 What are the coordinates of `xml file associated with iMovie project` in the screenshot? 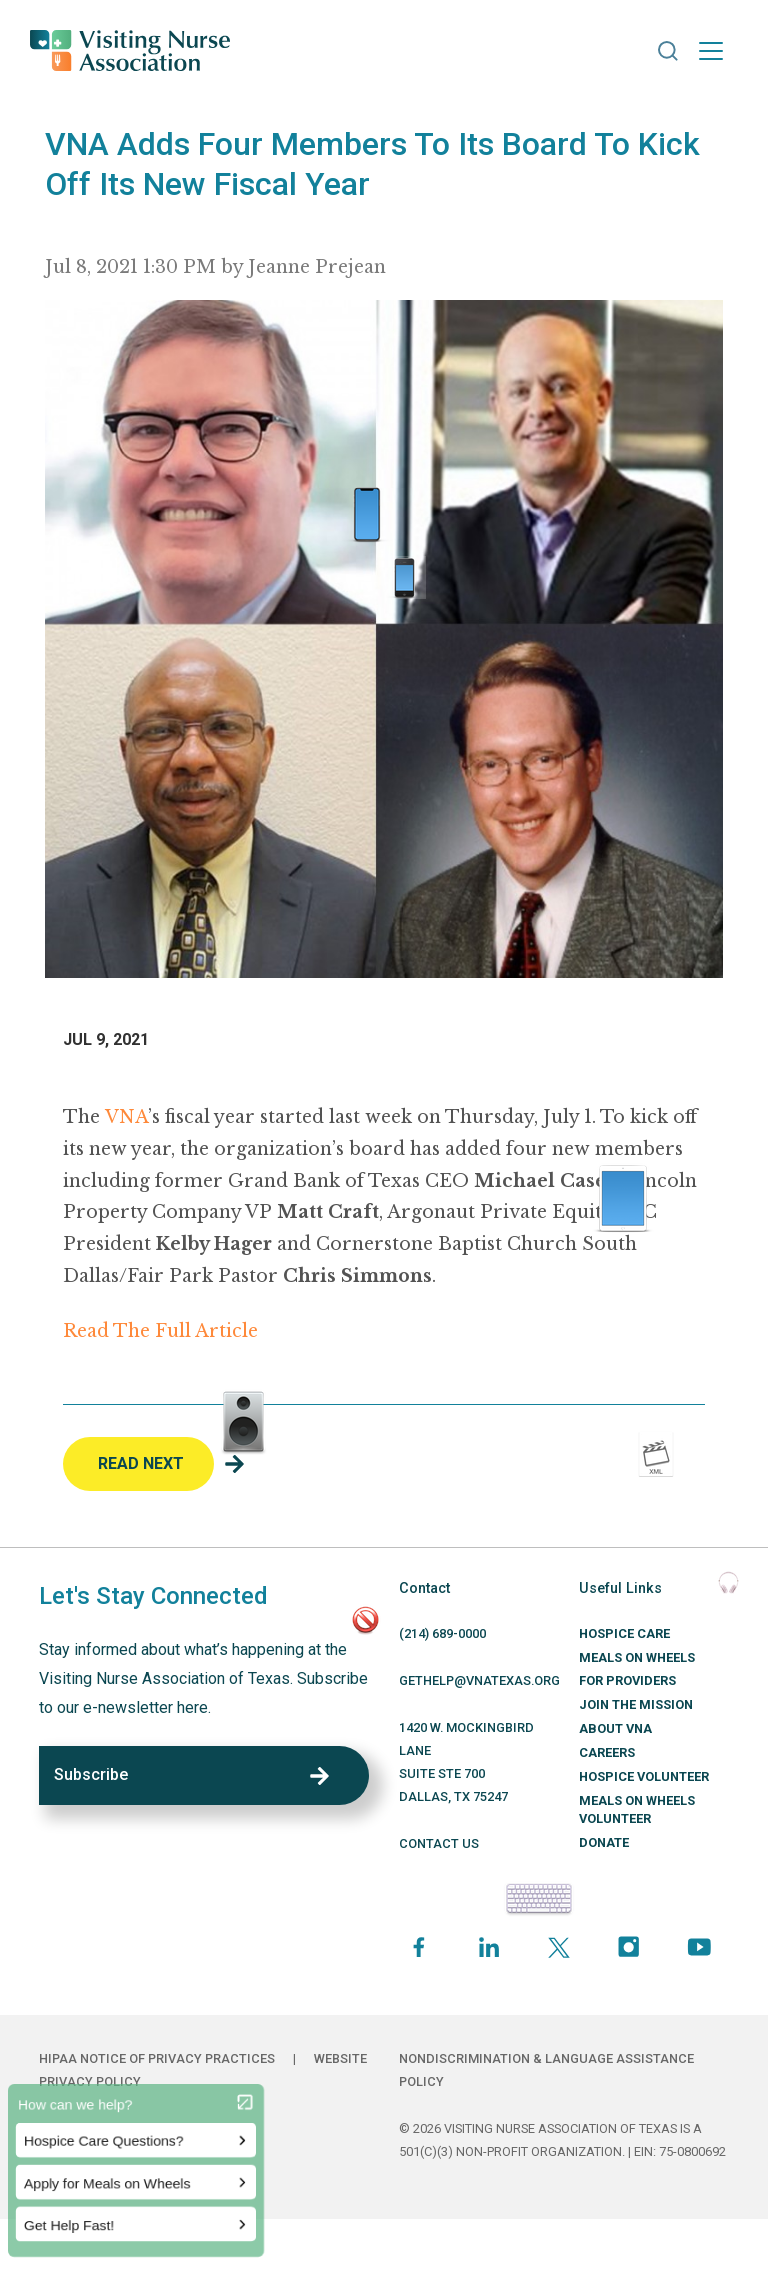 It's located at (656, 1454).